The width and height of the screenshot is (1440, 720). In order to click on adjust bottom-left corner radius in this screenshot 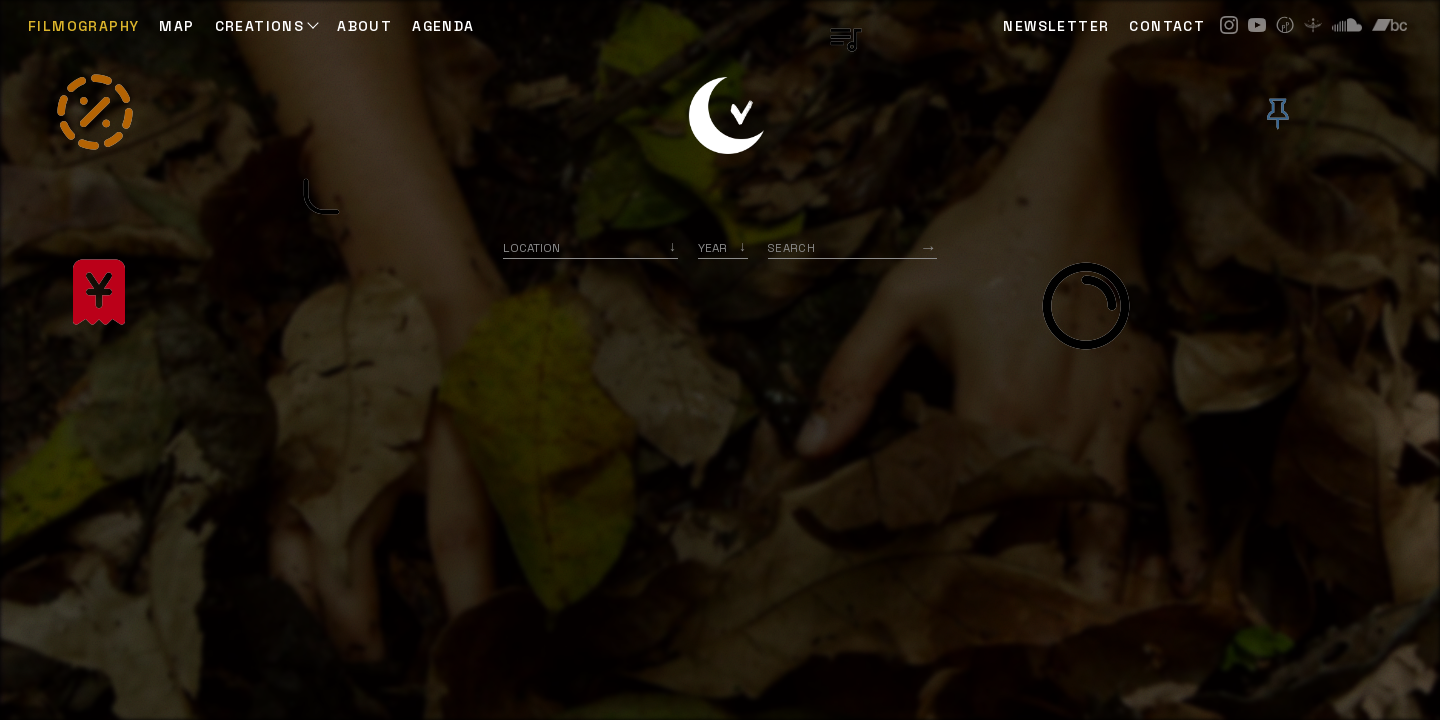, I will do `click(321, 196)`.